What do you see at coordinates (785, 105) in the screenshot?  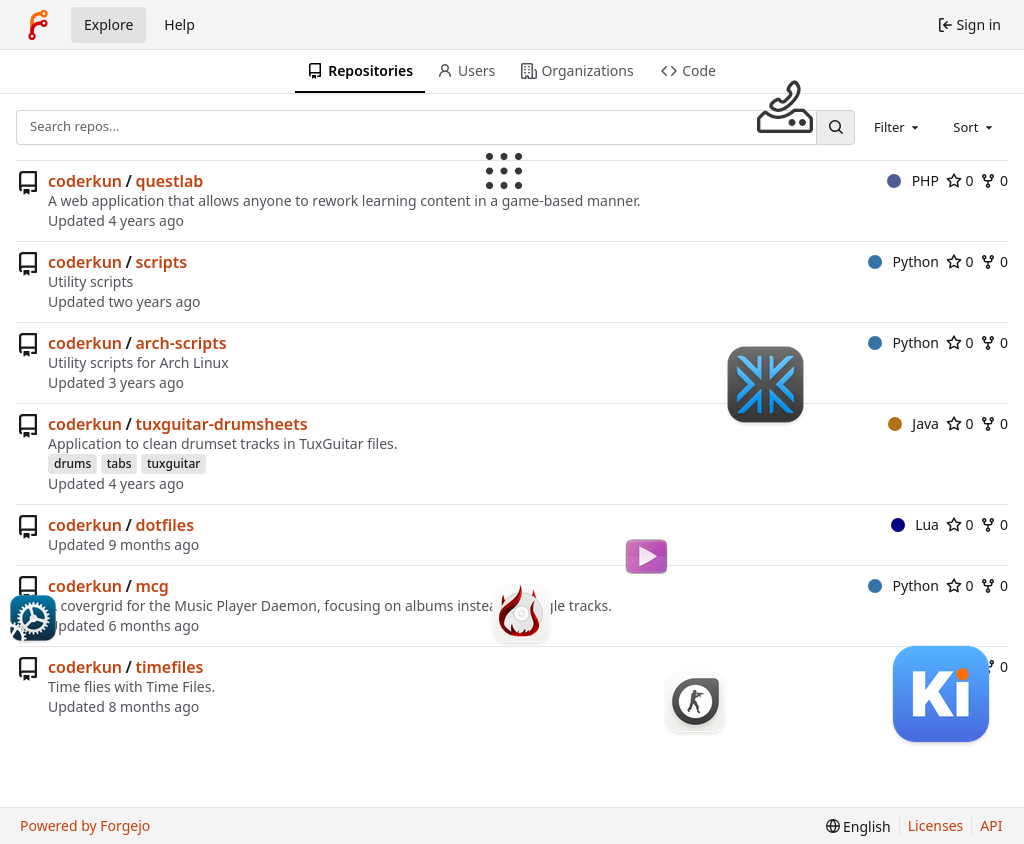 I see `indicates modem or dial-up connection status` at bounding box center [785, 105].